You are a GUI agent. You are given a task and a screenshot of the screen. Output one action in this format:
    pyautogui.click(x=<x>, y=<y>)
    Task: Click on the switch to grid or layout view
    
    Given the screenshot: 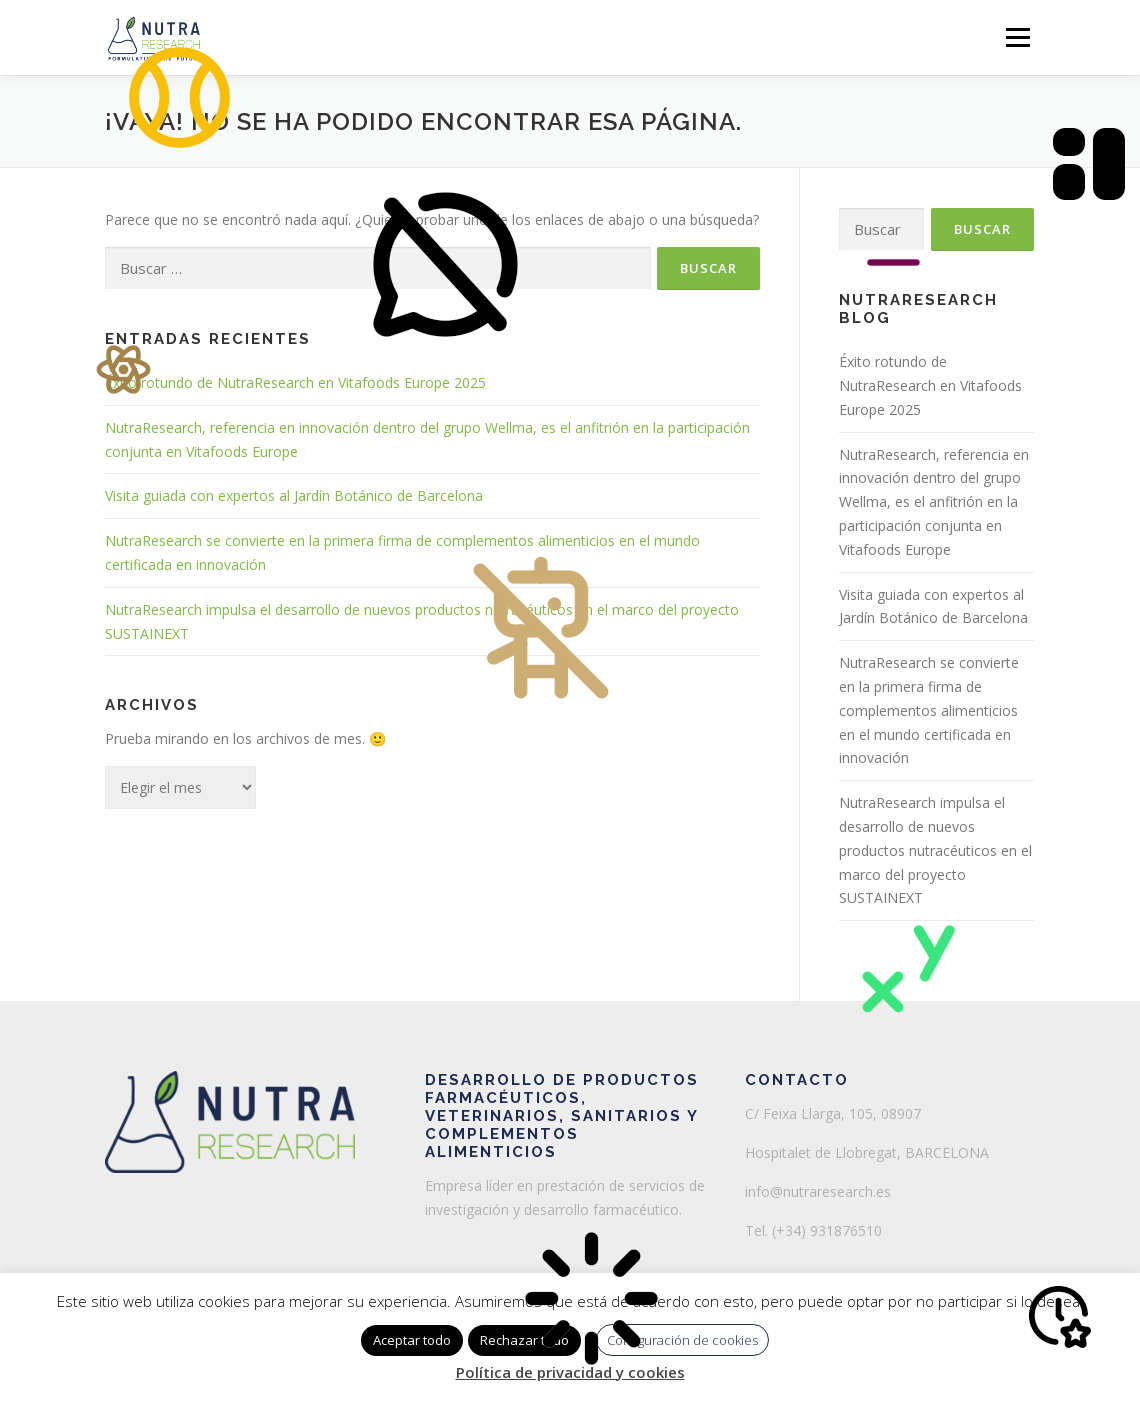 What is the action you would take?
    pyautogui.click(x=1089, y=164)
    